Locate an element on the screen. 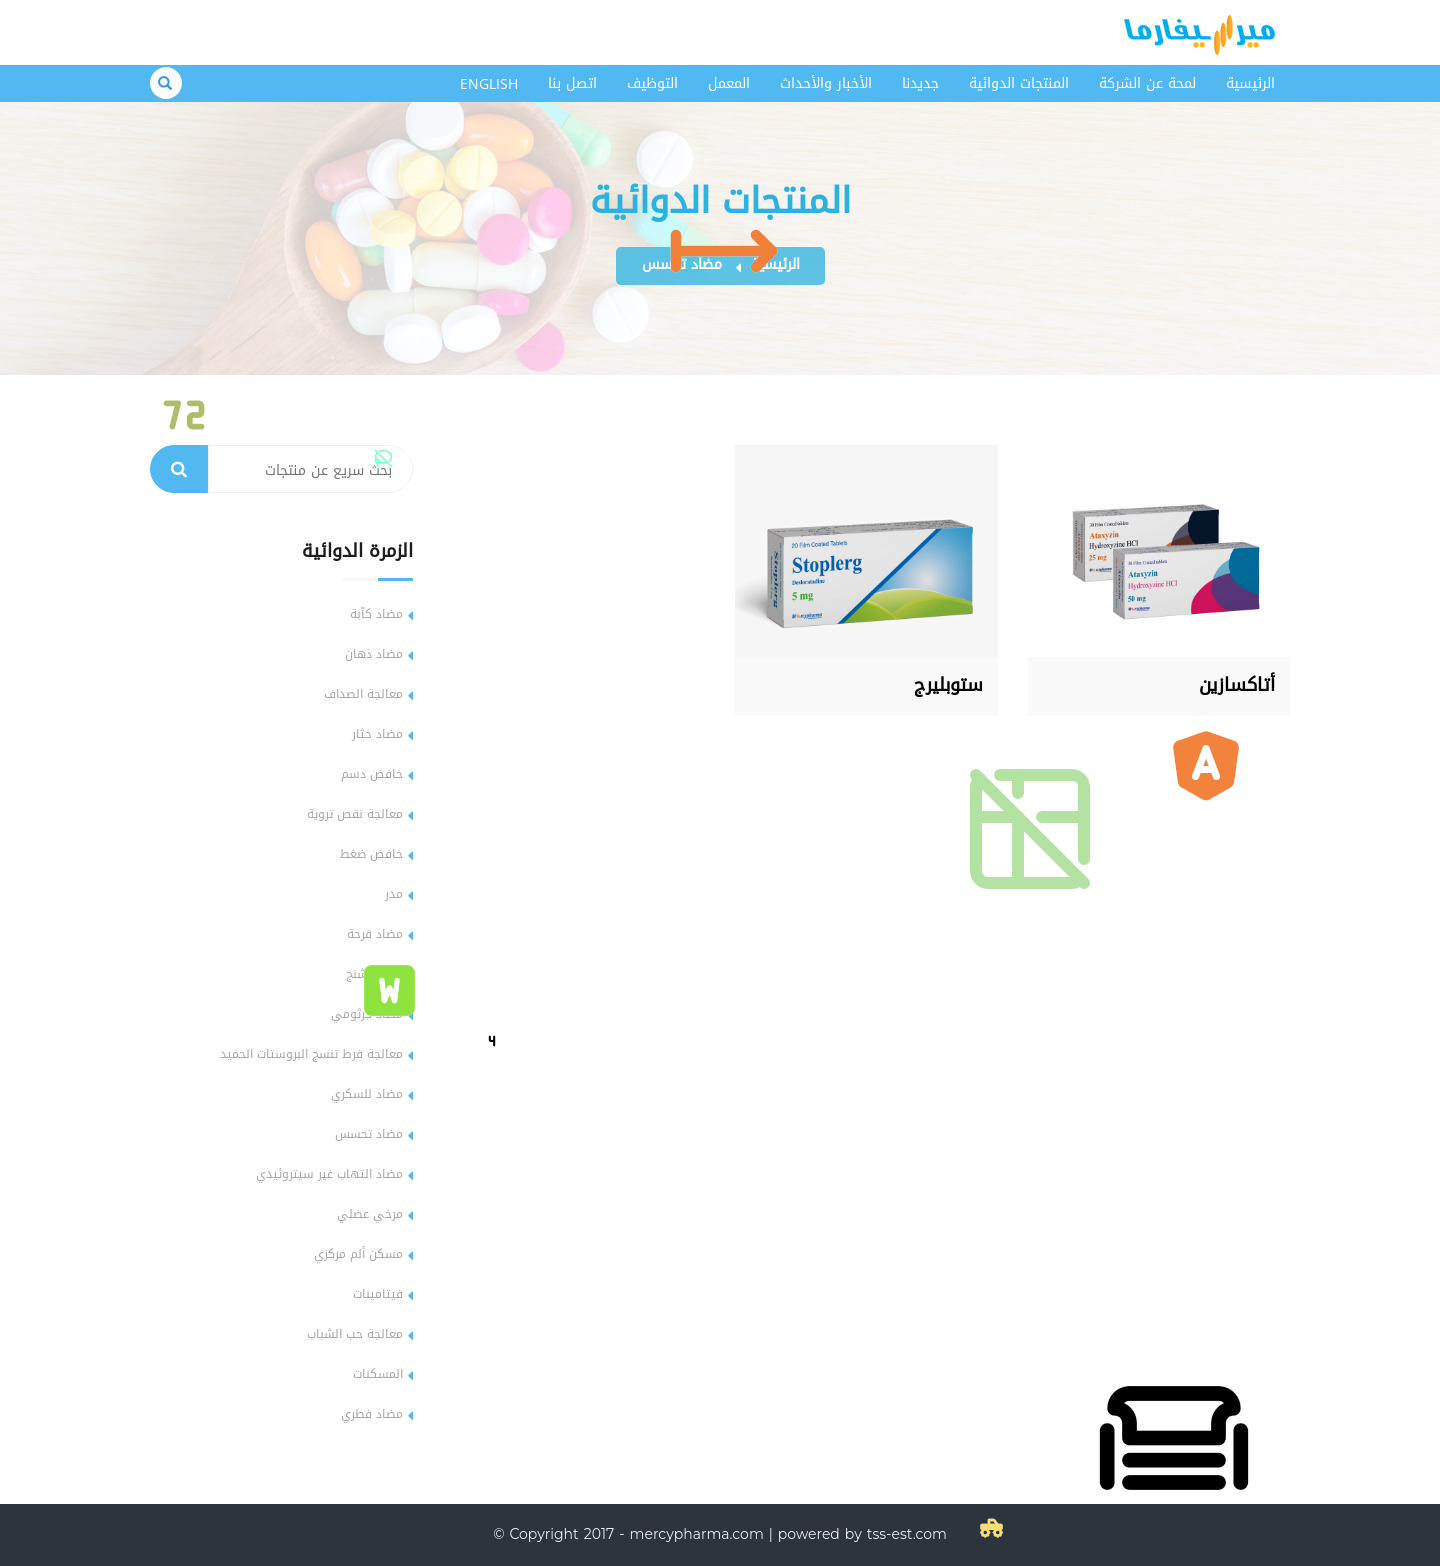 The width and height of the screenshot is (1440, 1566). disable table view is located at coordinates (1030, 829).